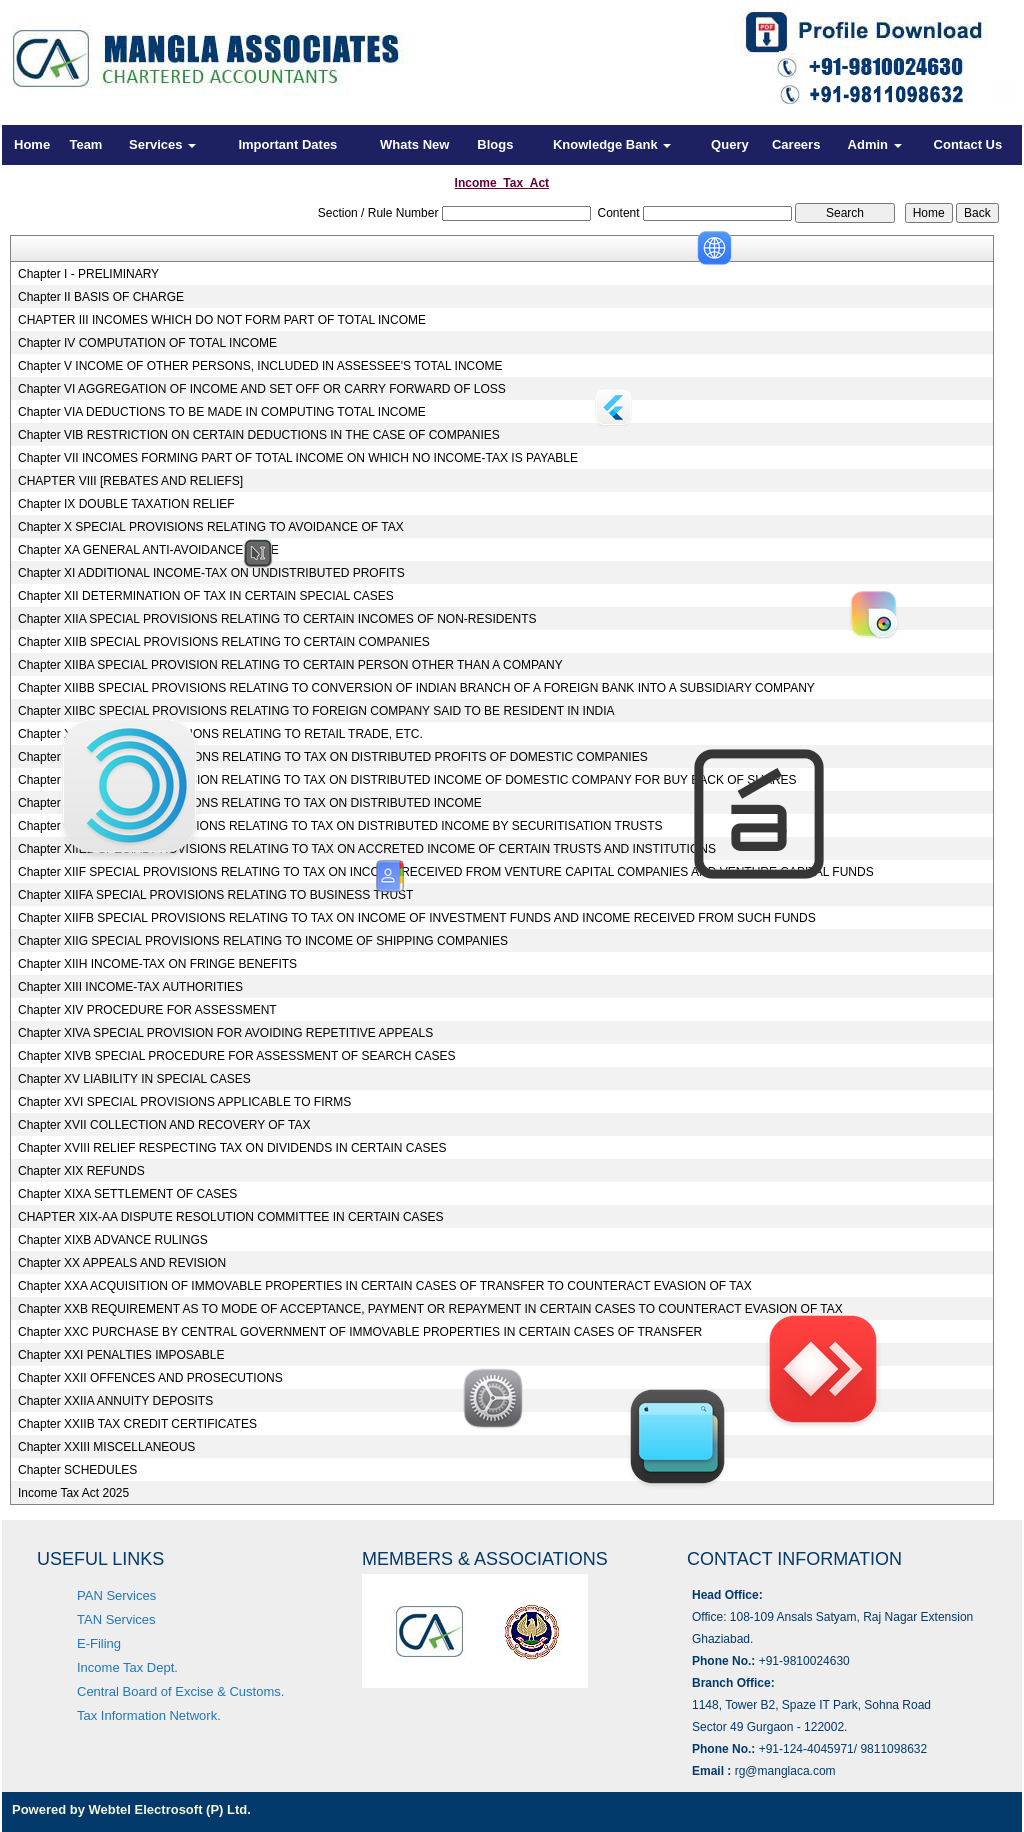  What do you see at coordinates (493, 1398) in the screenshot?
I see `open system settings or preferences` at bounding box center [493, 1398].